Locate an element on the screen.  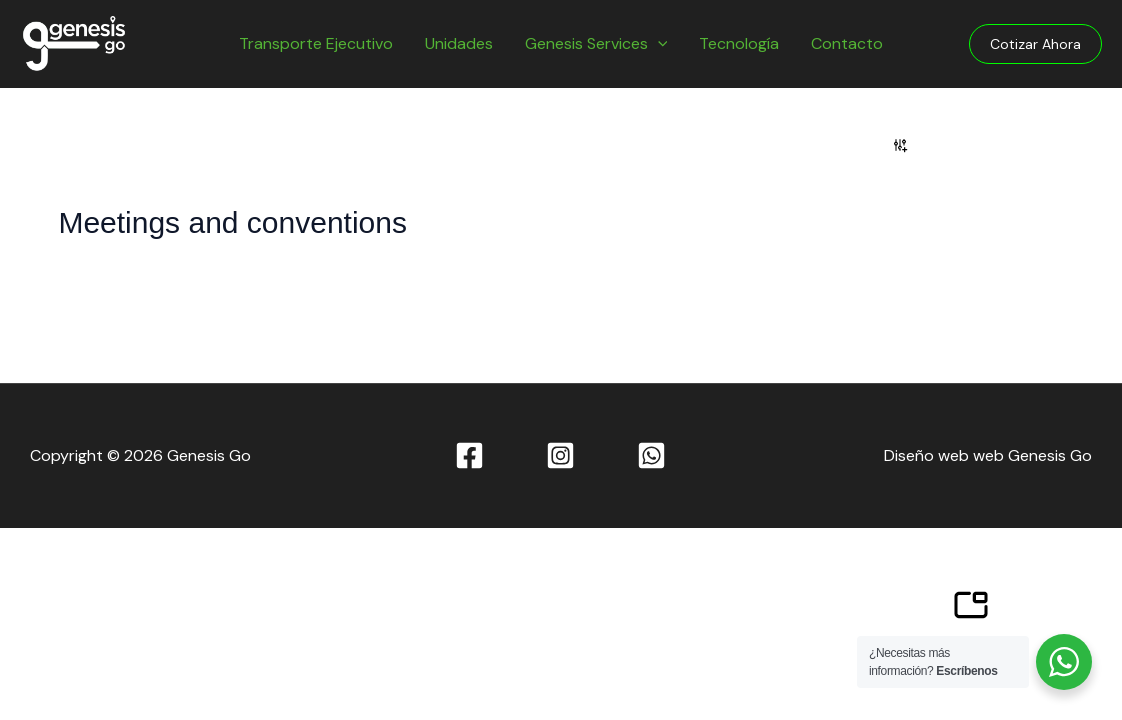
enable picture-in-picture mode at top of screen is located at coordinates (971, 605).